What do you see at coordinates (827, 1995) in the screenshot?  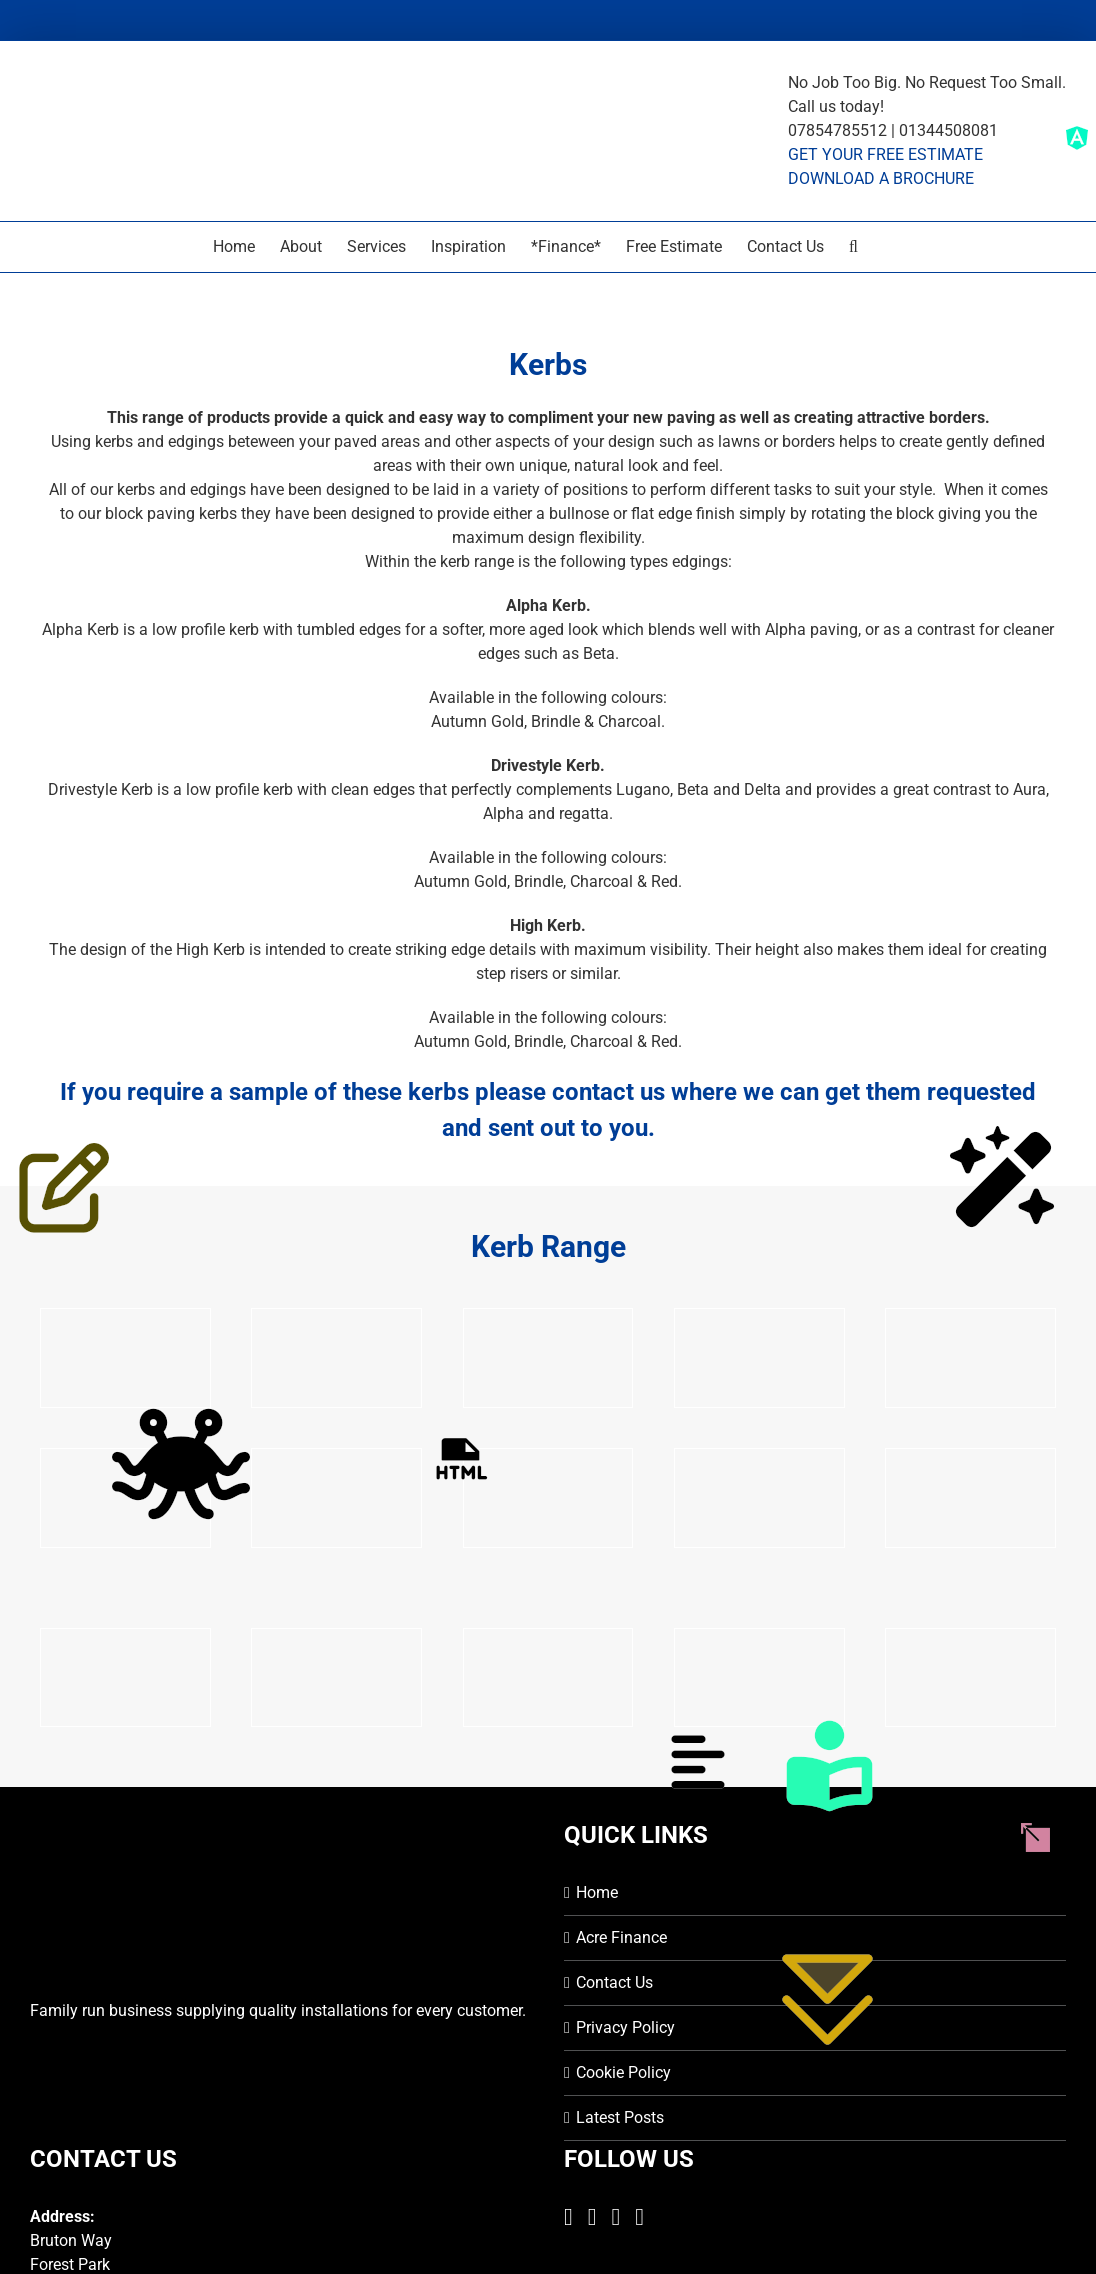 I see `expand content or show more items below` at bounding box center [827, 1995].